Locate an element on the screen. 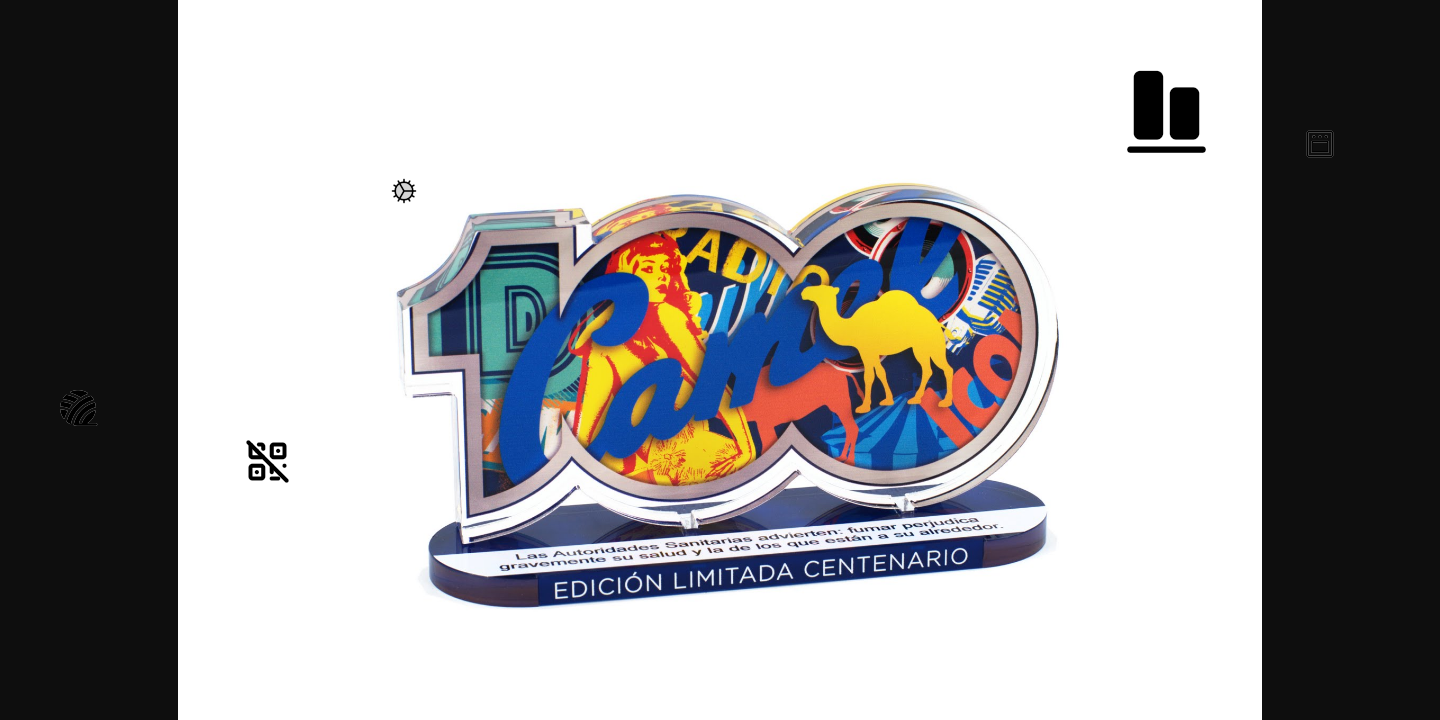 The height and width of the screenshot is (720, 1440). QR code scanning is disabled is located at coordinates (267, 461).